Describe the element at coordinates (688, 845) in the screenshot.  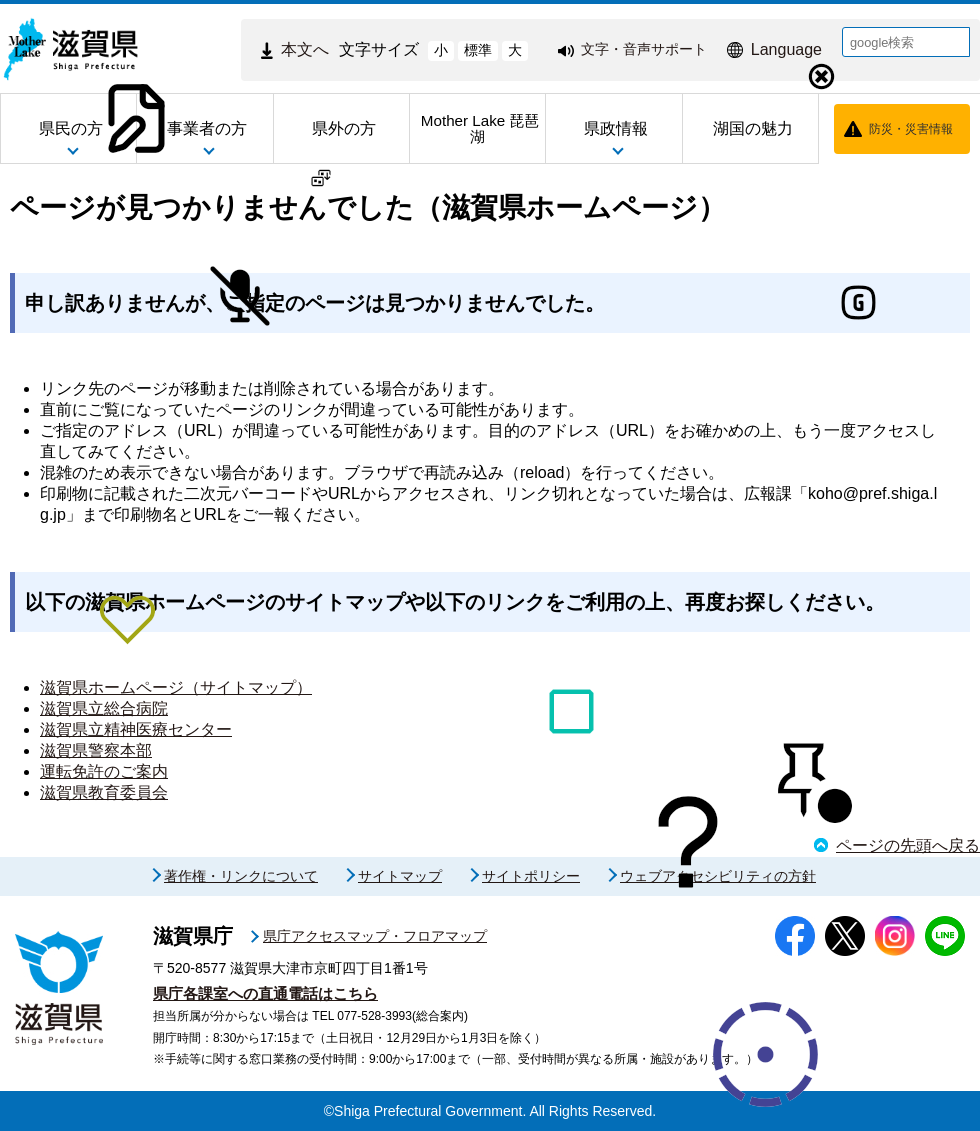
I see `access help or support resources` at that location.